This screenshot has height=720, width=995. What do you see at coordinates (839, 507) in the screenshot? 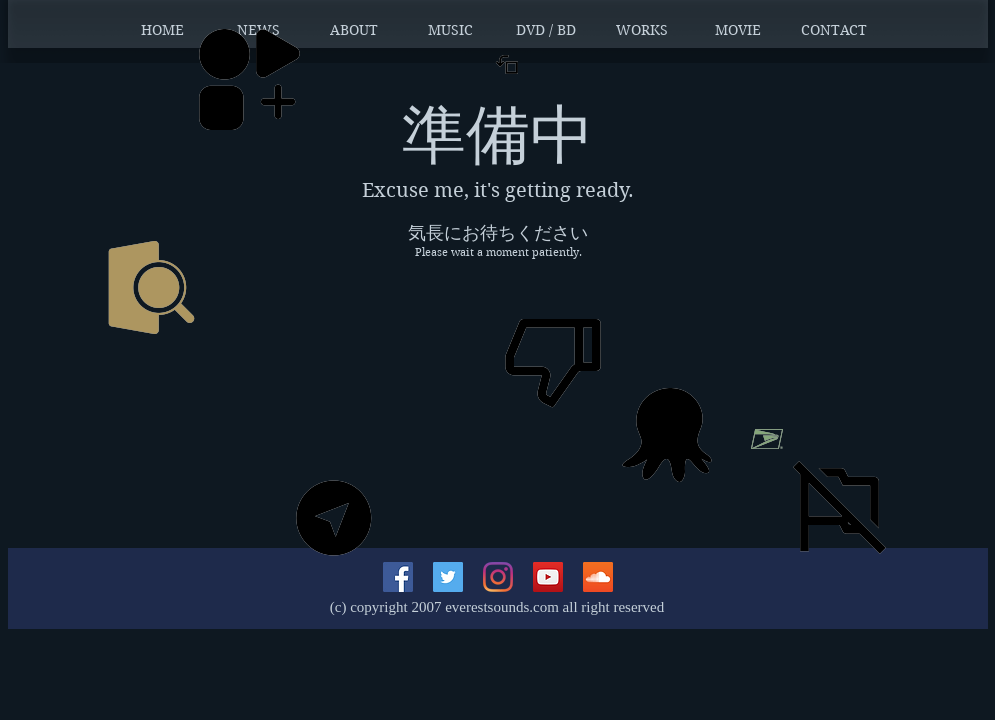
I see `disable or turn off flag notifications` at bounding box center [839, 507].